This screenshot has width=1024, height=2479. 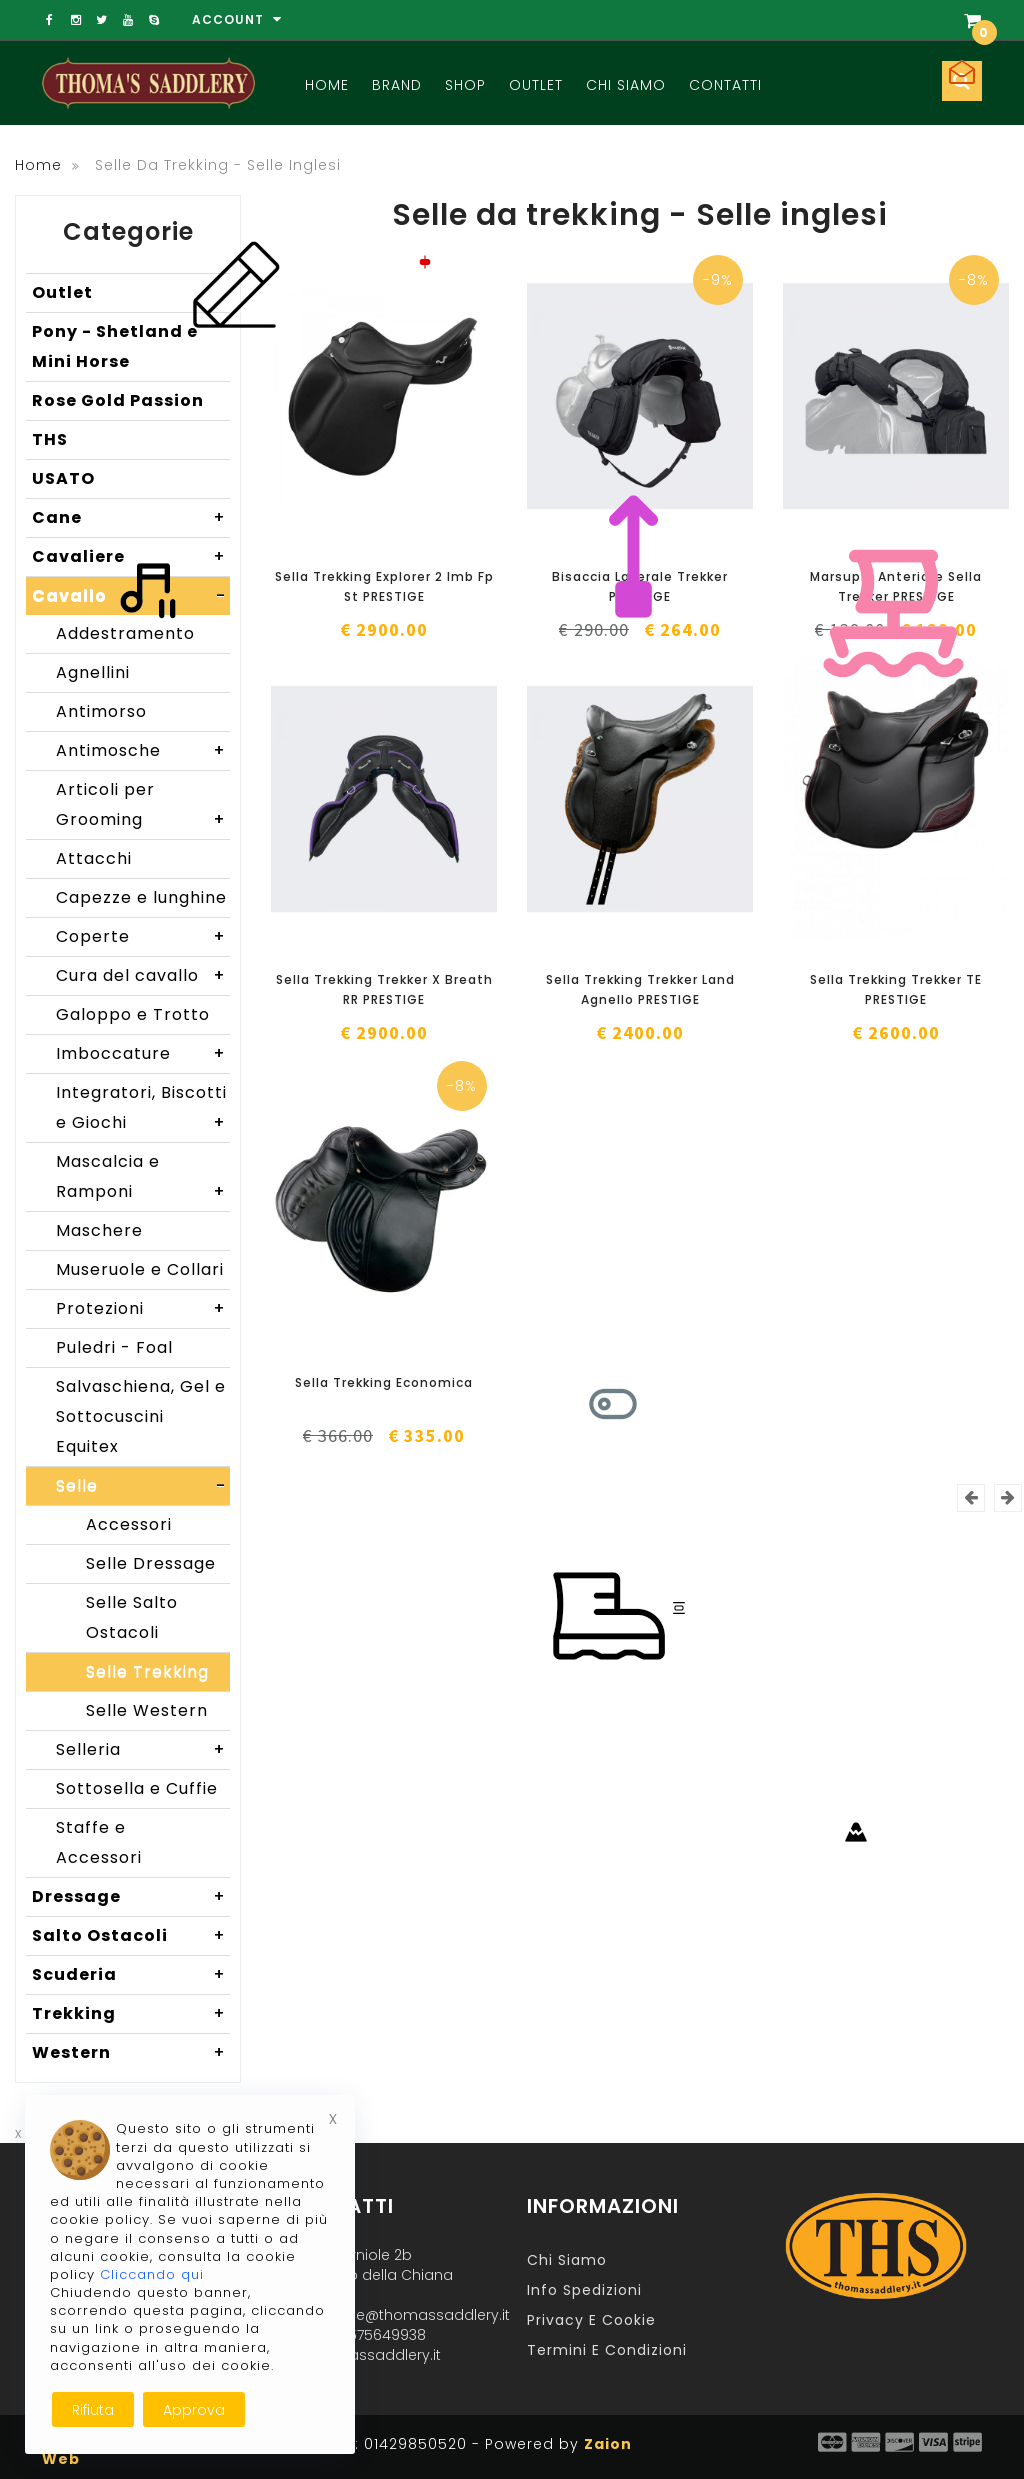 What do you see at coordinates (425, 262) in the screenshot?
I see `center align content horizontally` at bounding box center [425, 262].